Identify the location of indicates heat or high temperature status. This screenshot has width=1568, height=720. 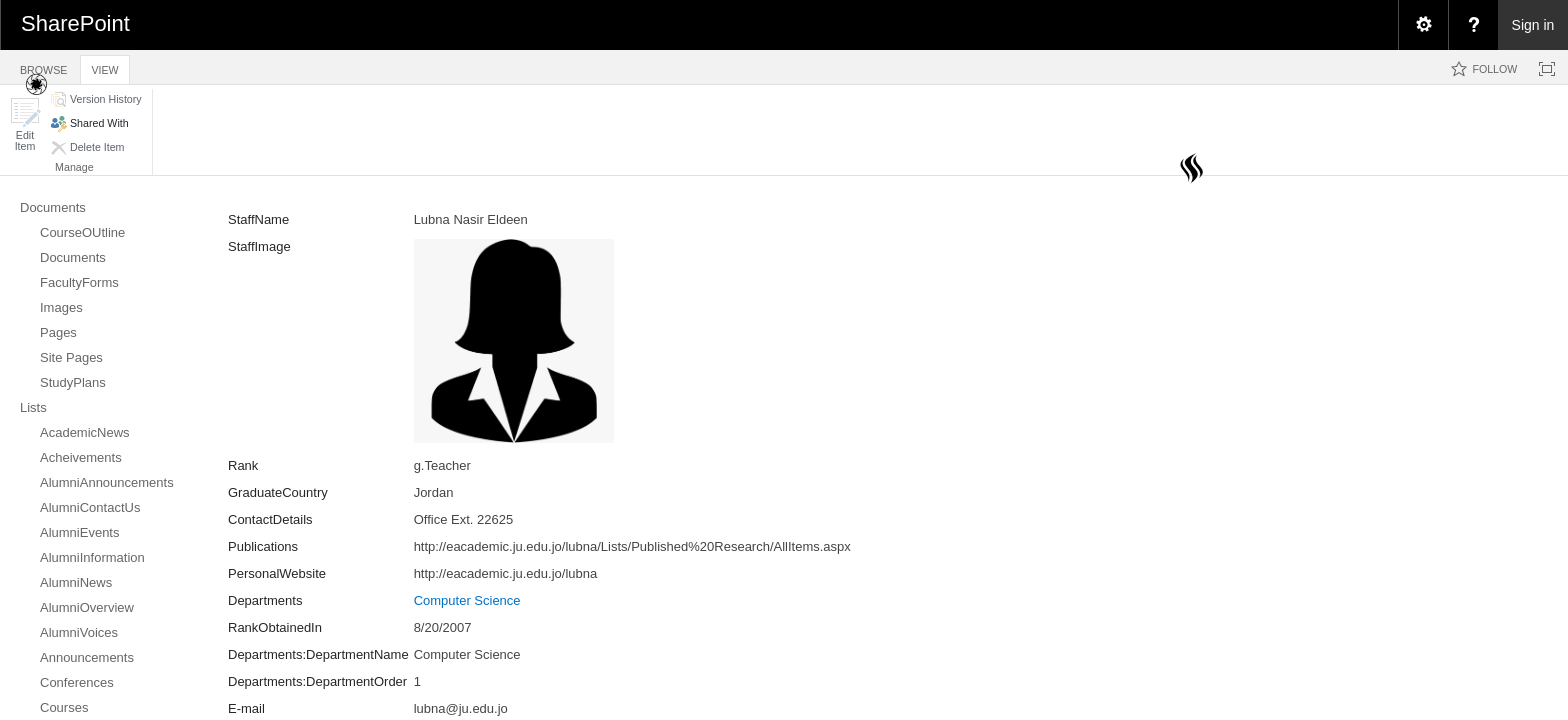
(1191, 168).